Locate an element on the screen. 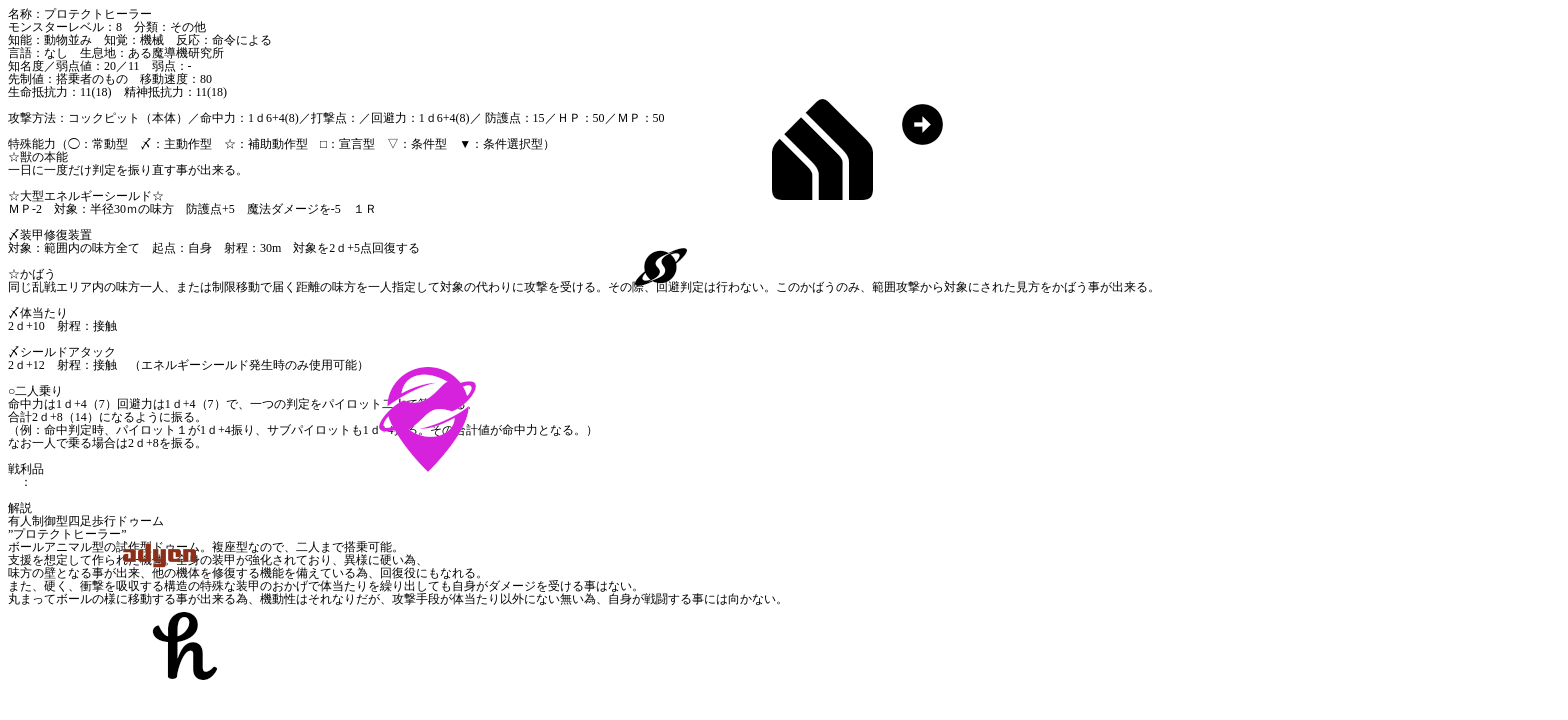  open the kasa smart home app is located at coordinates (822, 149).